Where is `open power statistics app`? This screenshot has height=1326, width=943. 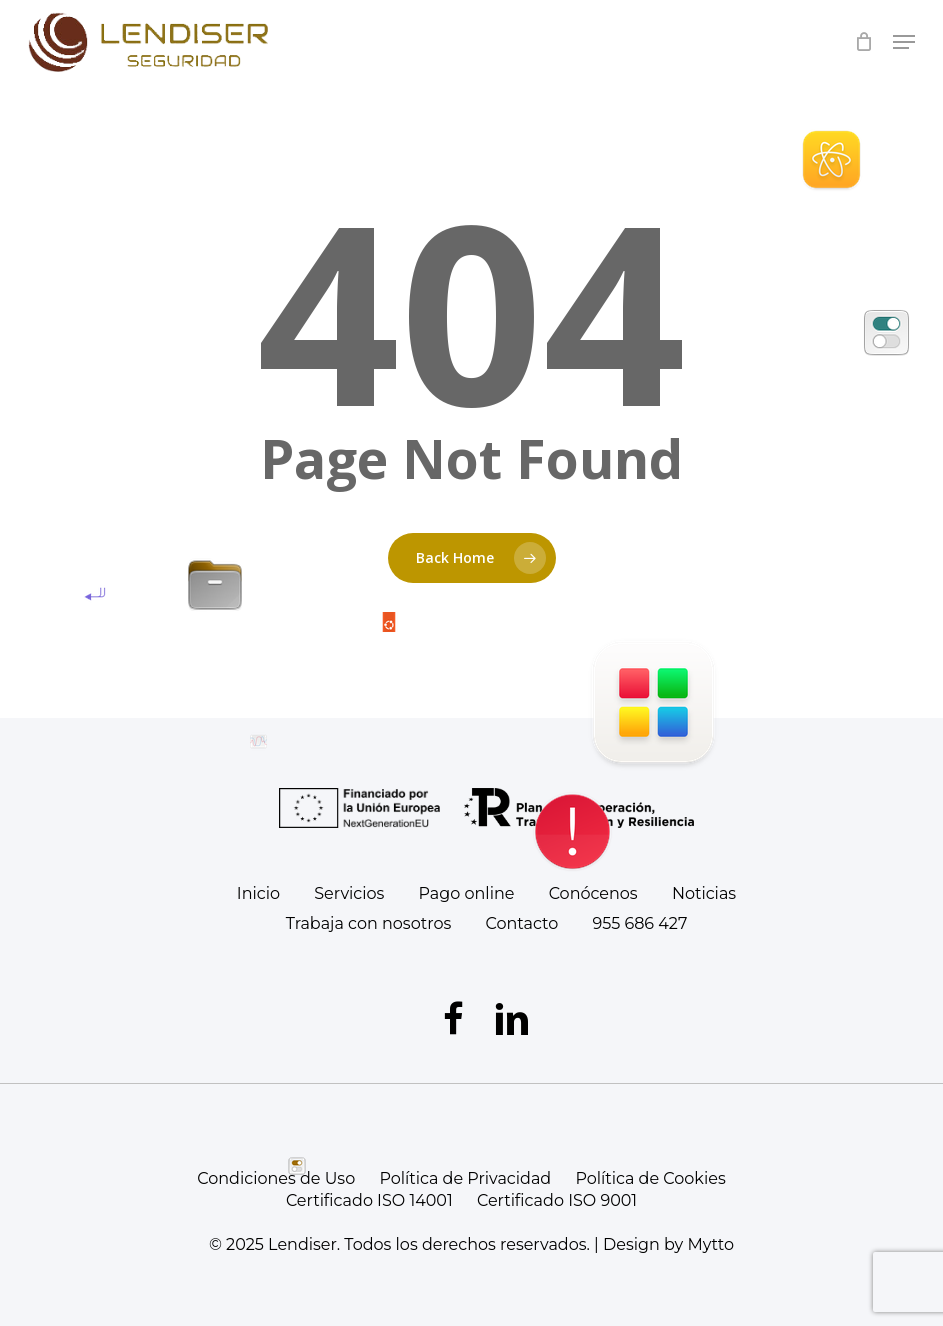 open power statistics app is located at coordinates (258, 741).